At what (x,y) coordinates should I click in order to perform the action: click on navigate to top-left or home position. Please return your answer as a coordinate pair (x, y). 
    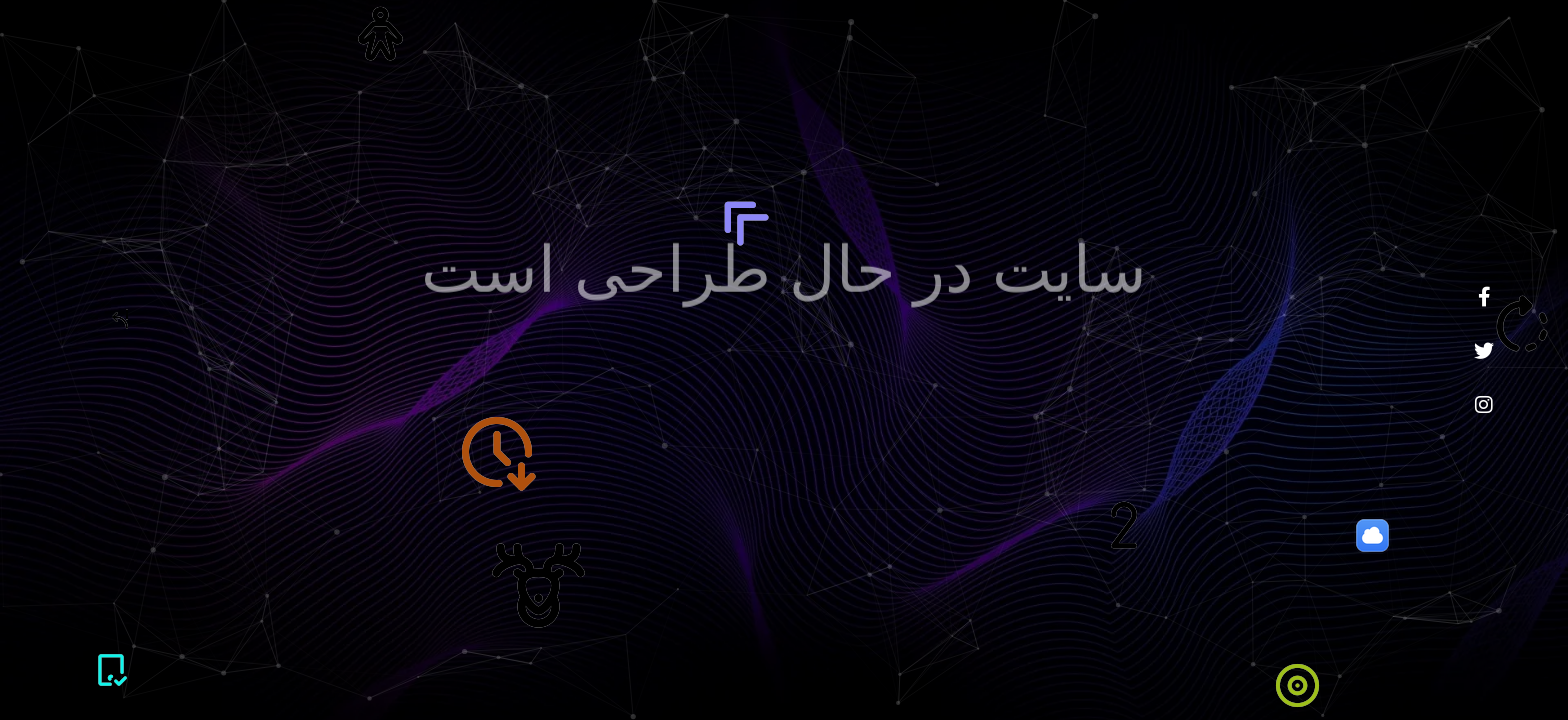
    Looking at the image, I should click on (743, 220).